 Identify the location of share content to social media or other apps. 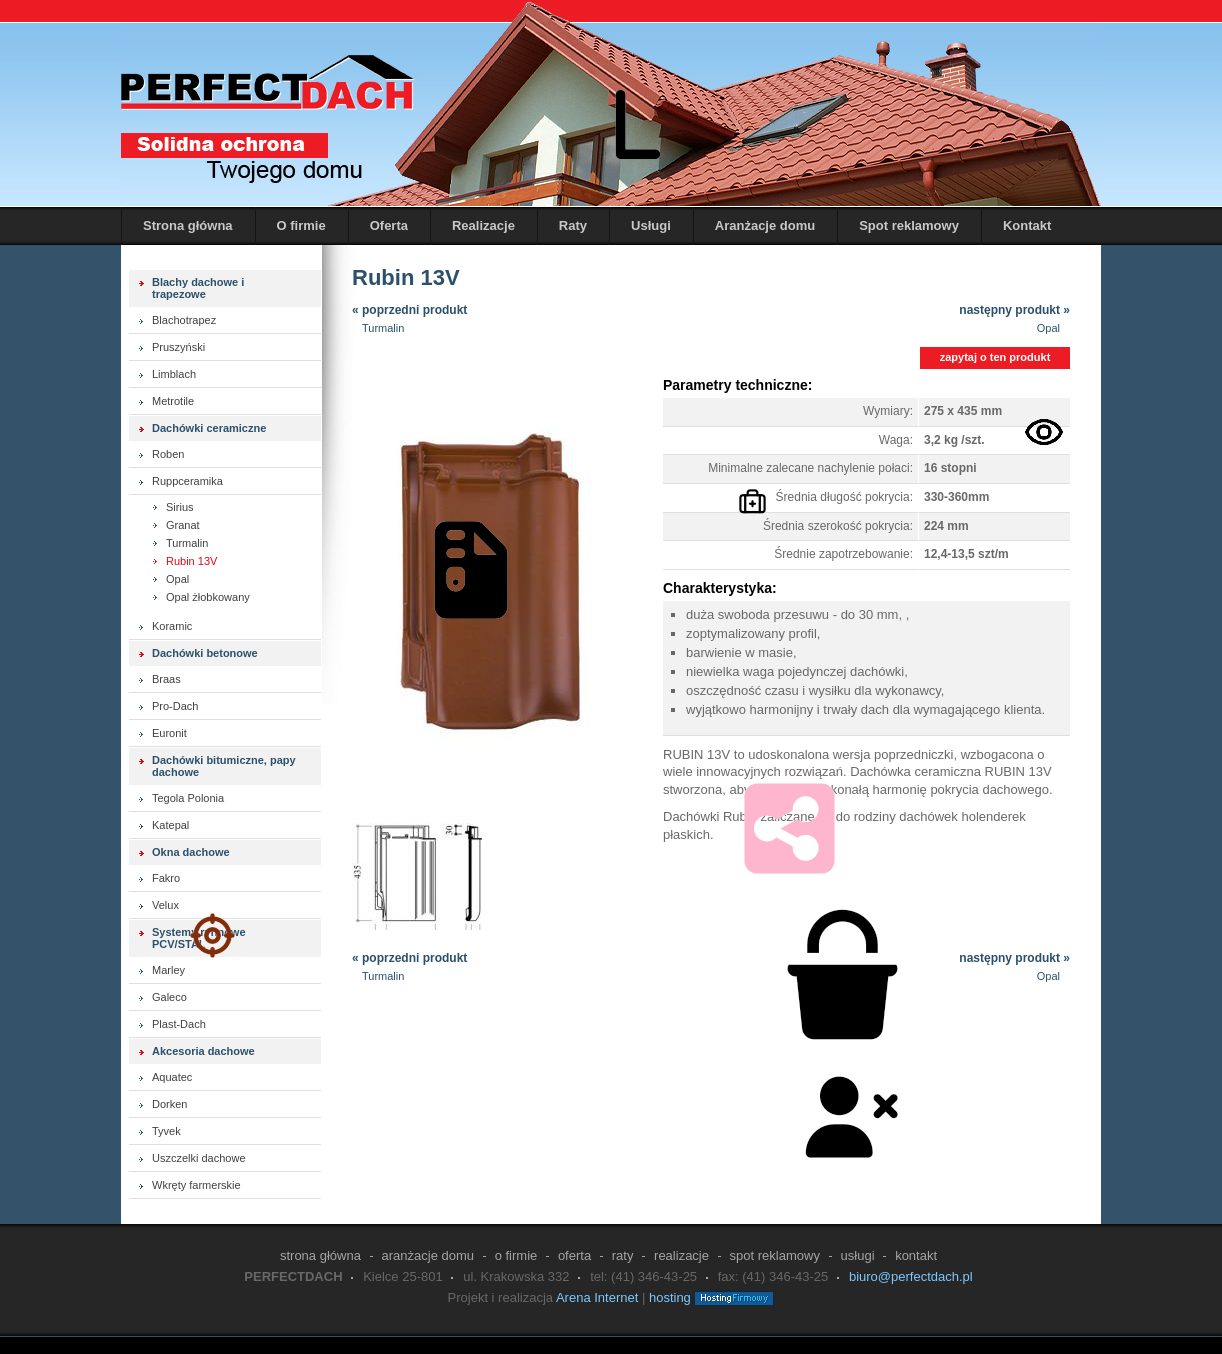
(789, 828).